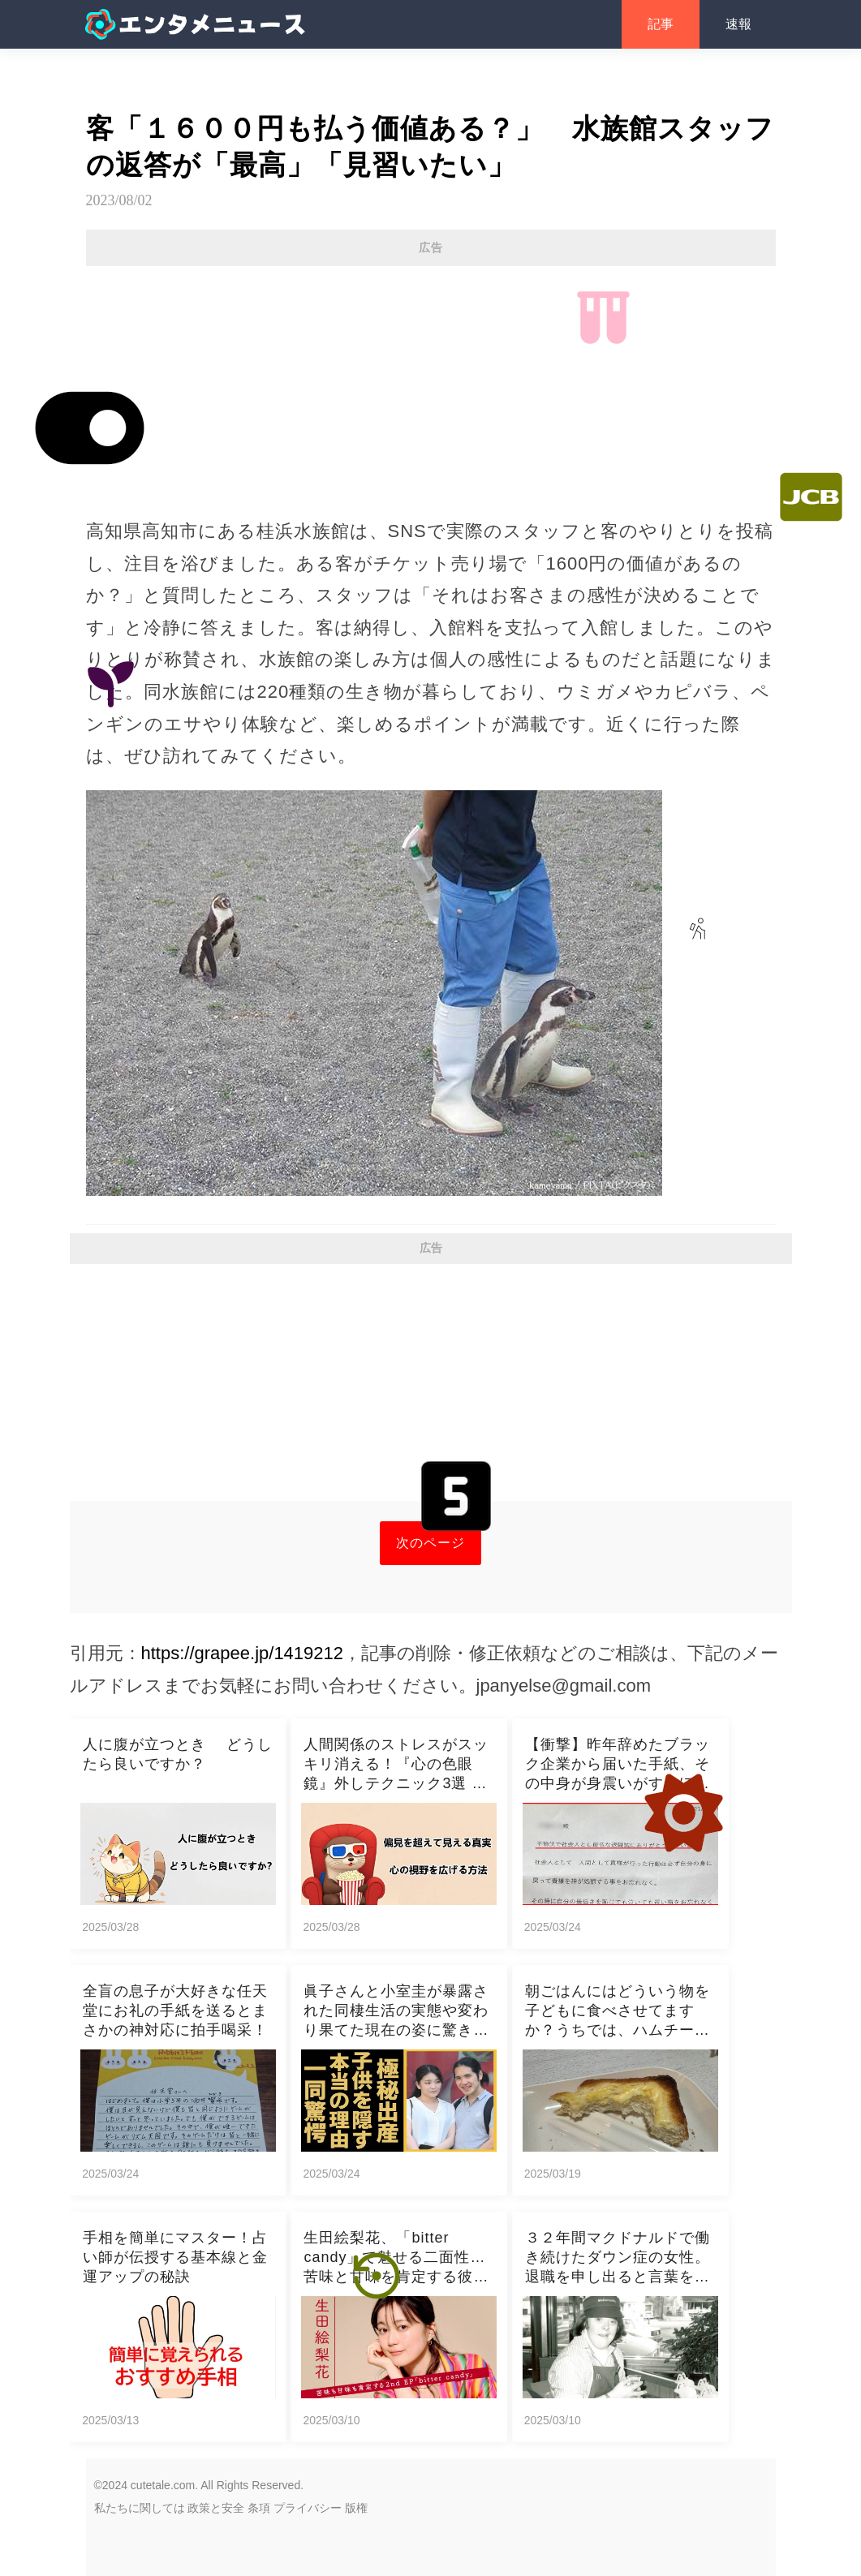 This screenshot has width=861, height=2576. Describe the element at coordinates (456, 1496) in the screenshot. I see `select image filter or effect number 5` at that location.